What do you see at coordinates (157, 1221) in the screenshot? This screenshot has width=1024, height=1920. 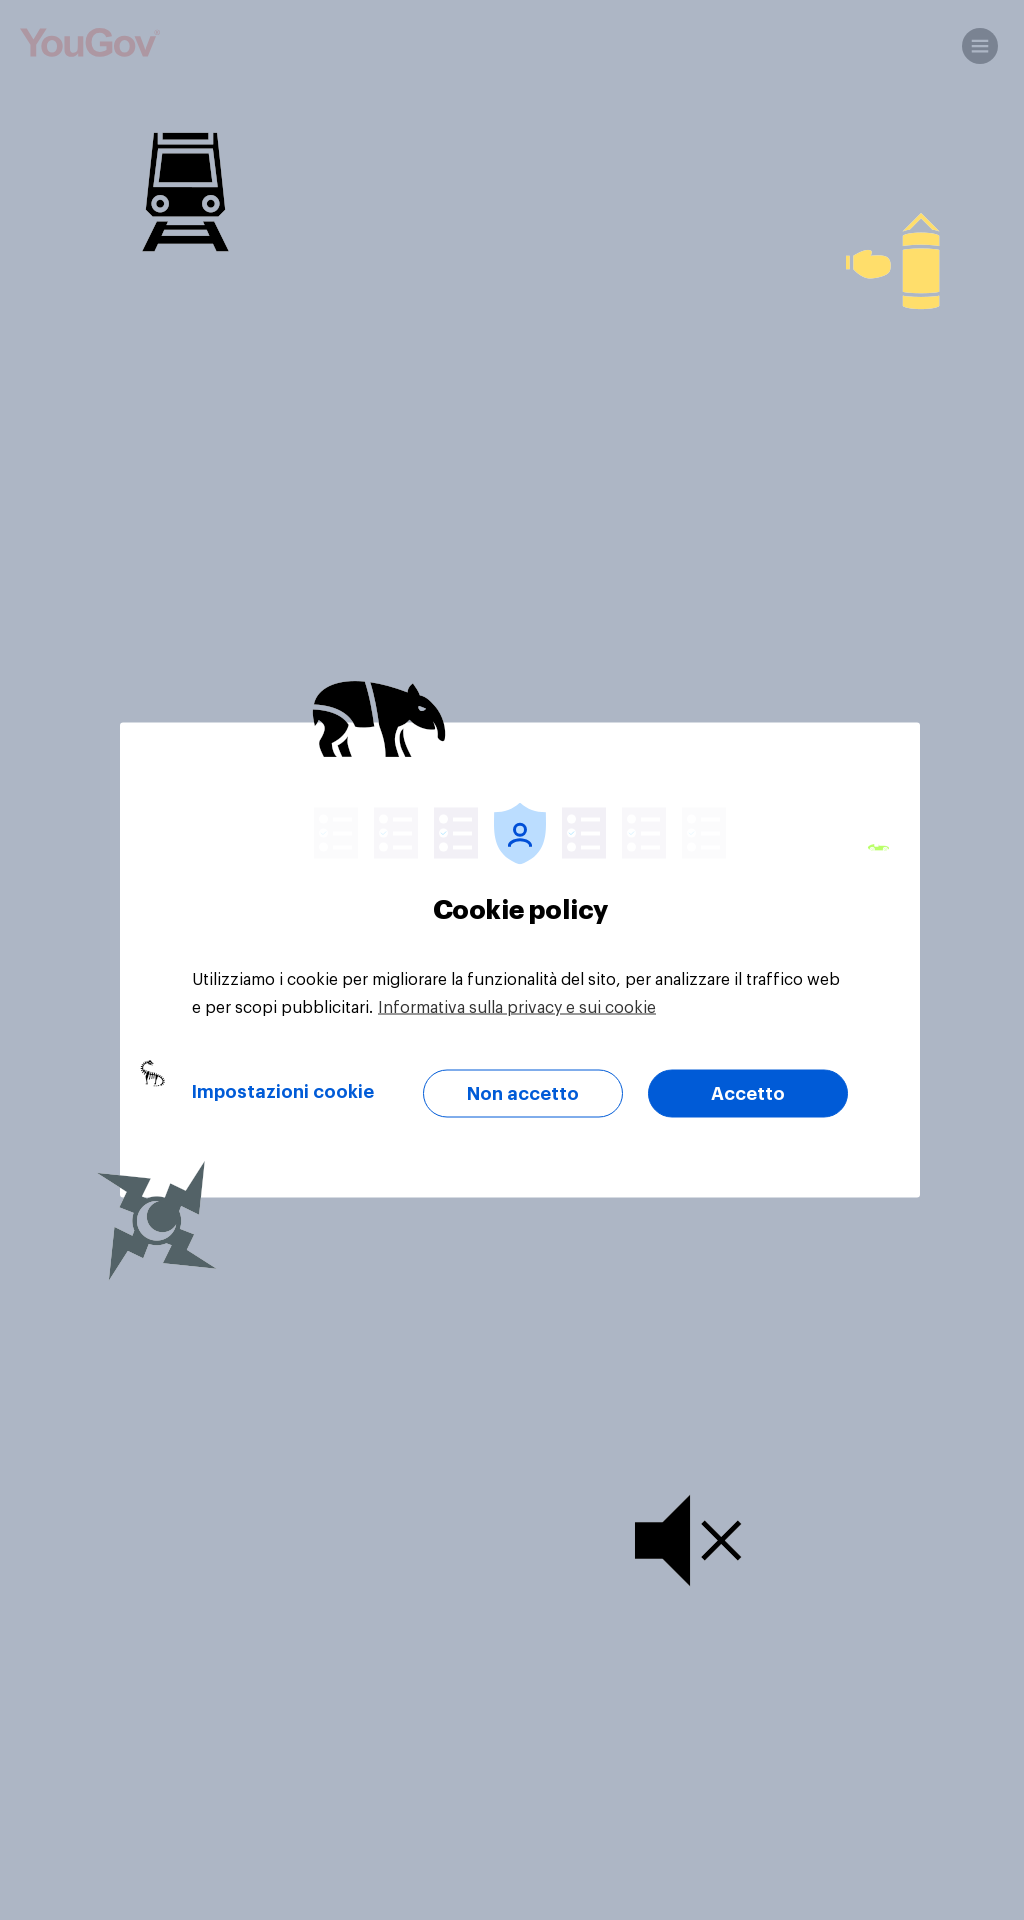 I see `shuriken or ninja throwing star weapon icon` at bounding box center [157, 1221].